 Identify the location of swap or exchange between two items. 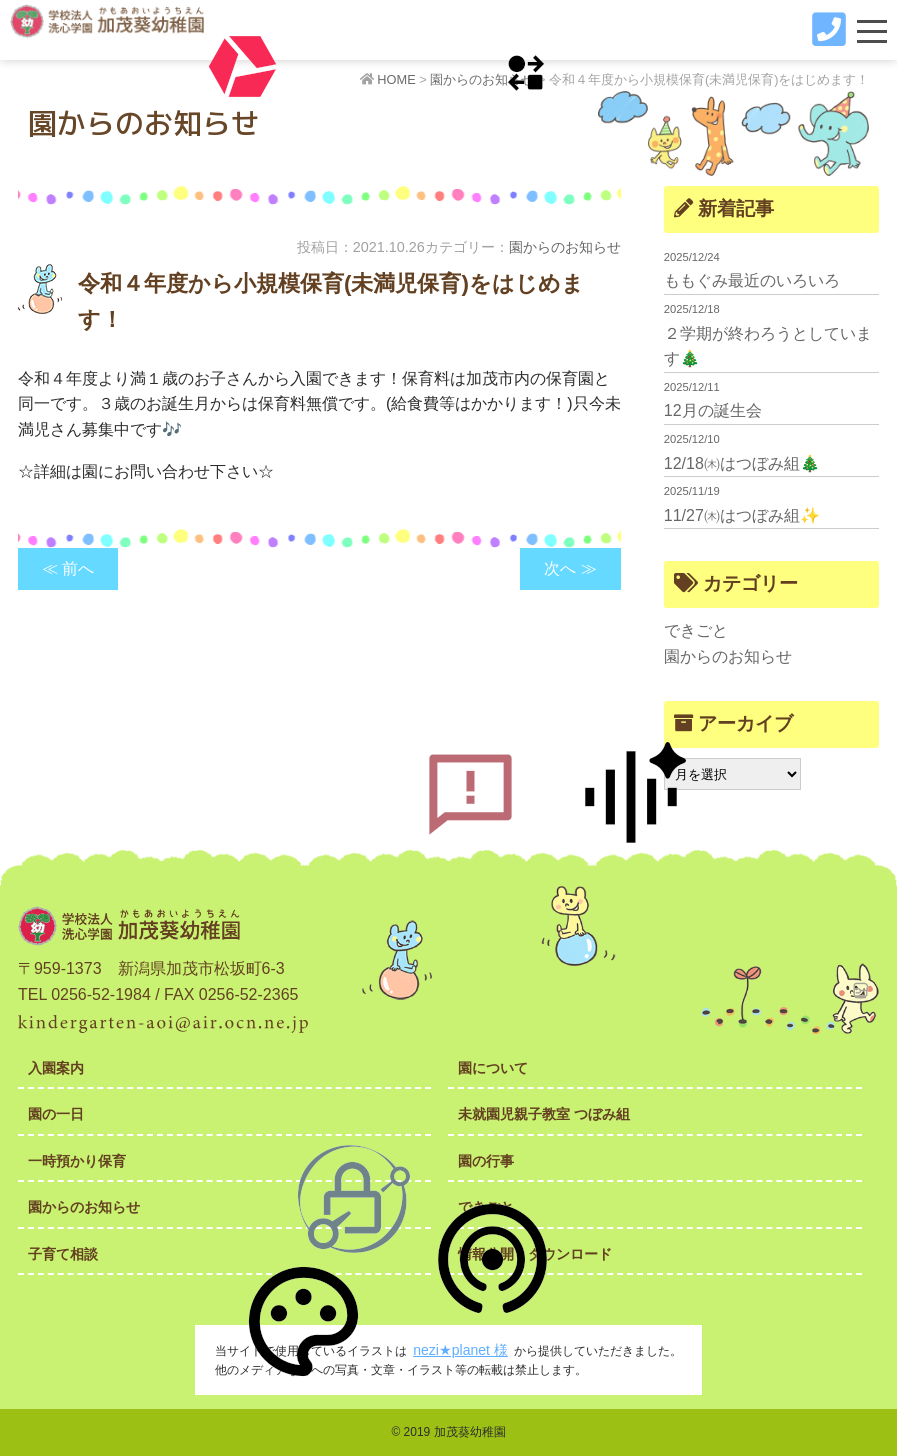
(526, 73).